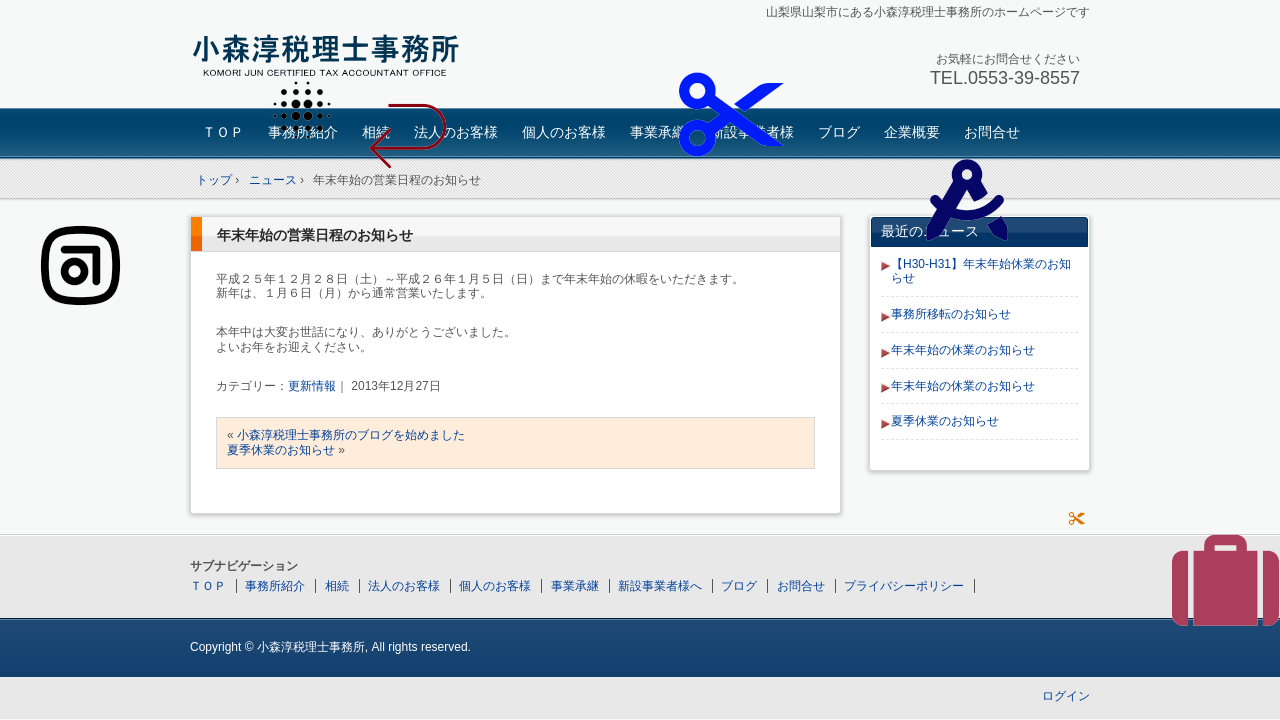 The width and height of the screenshot is (1280, 720). What do you see at coordinates (1076, 518) in the screenshot?
I see `cut selected content` at bounding box center [1076, 518].